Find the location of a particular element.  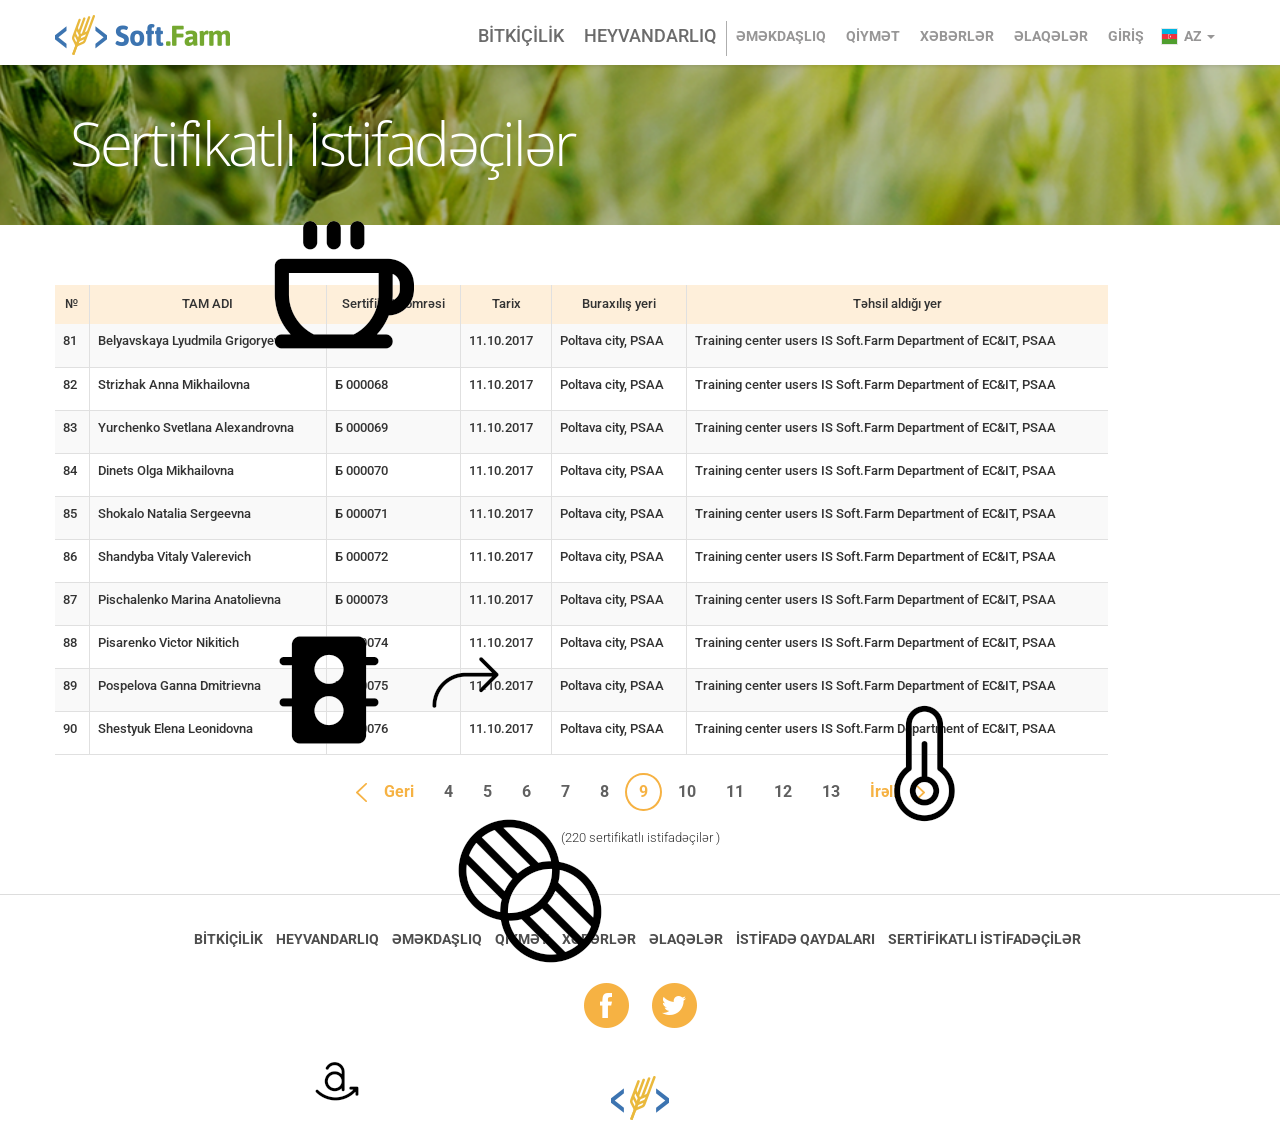

find nearby coffee shops or cafes is located at coordinates (338, 289).